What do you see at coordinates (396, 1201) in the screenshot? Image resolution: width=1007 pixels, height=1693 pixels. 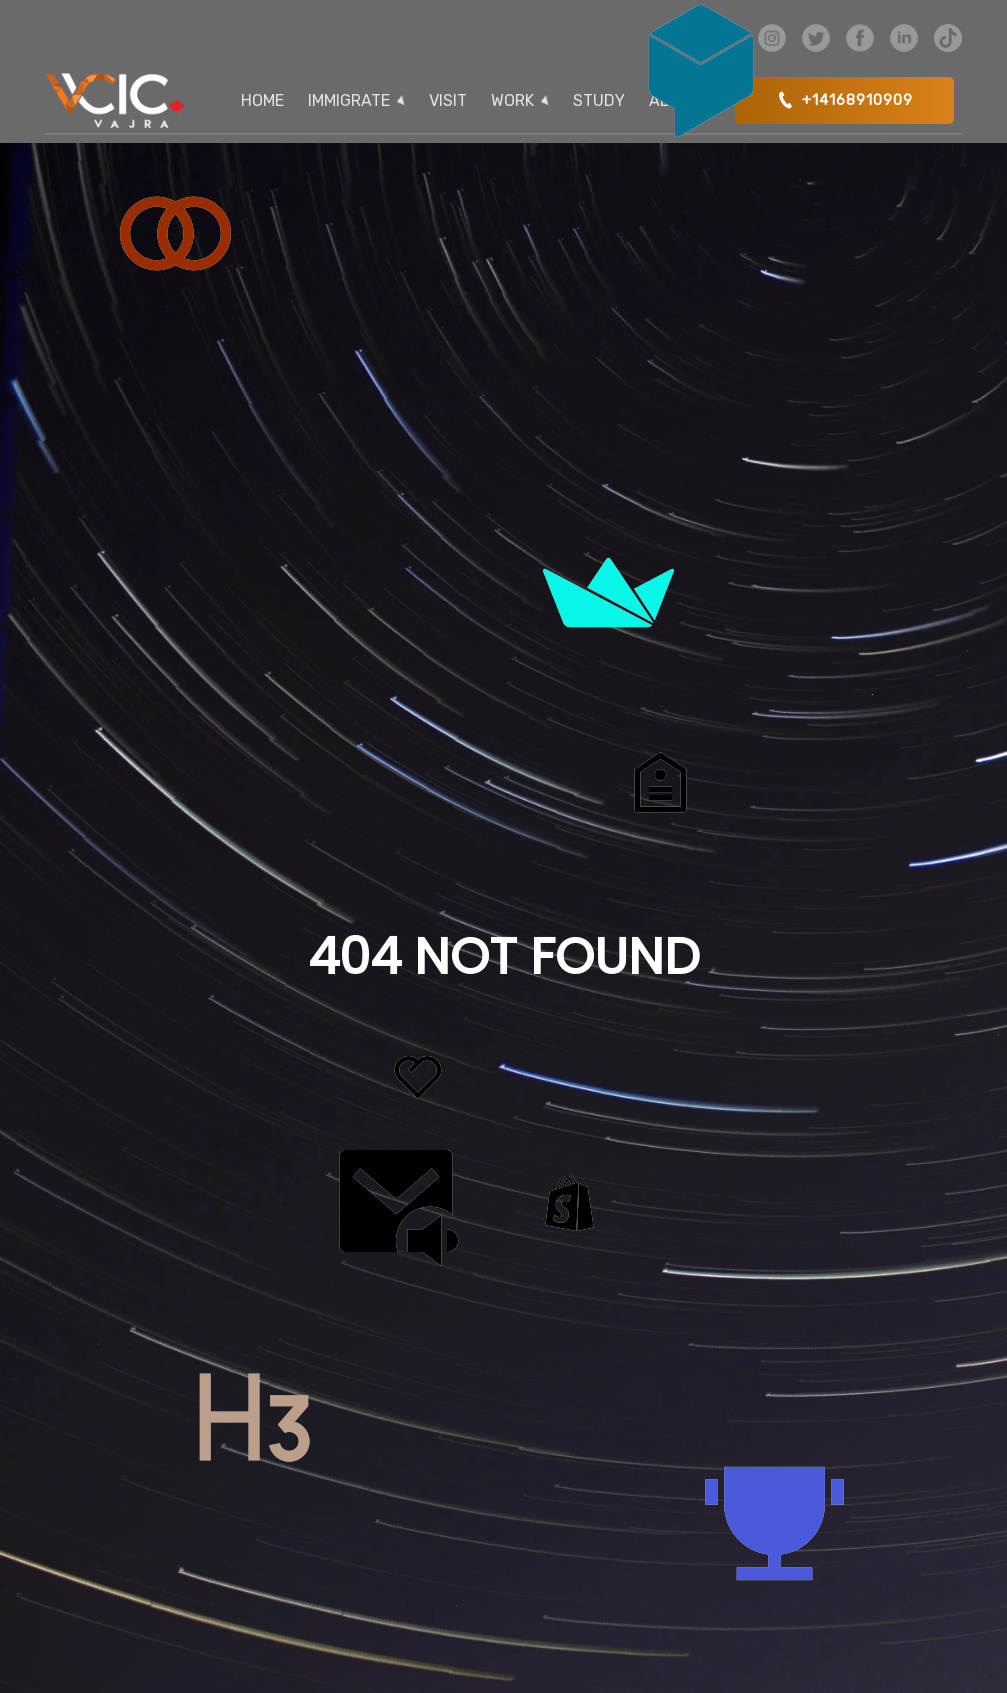 I see `adjust email notification sound settings` at bounding box center [396, 1201].